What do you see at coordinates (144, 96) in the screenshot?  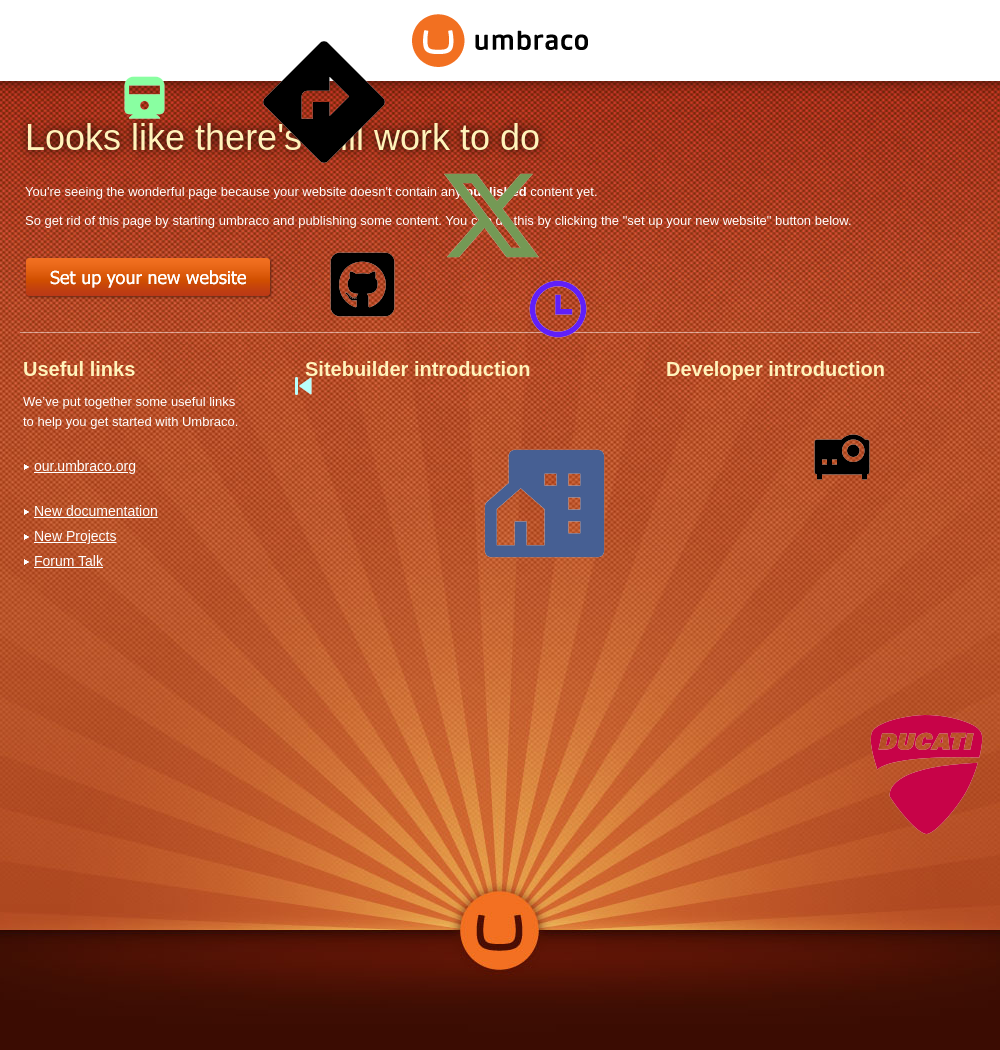 I see `view train schedules or routes` at bounding box center [144, 96].